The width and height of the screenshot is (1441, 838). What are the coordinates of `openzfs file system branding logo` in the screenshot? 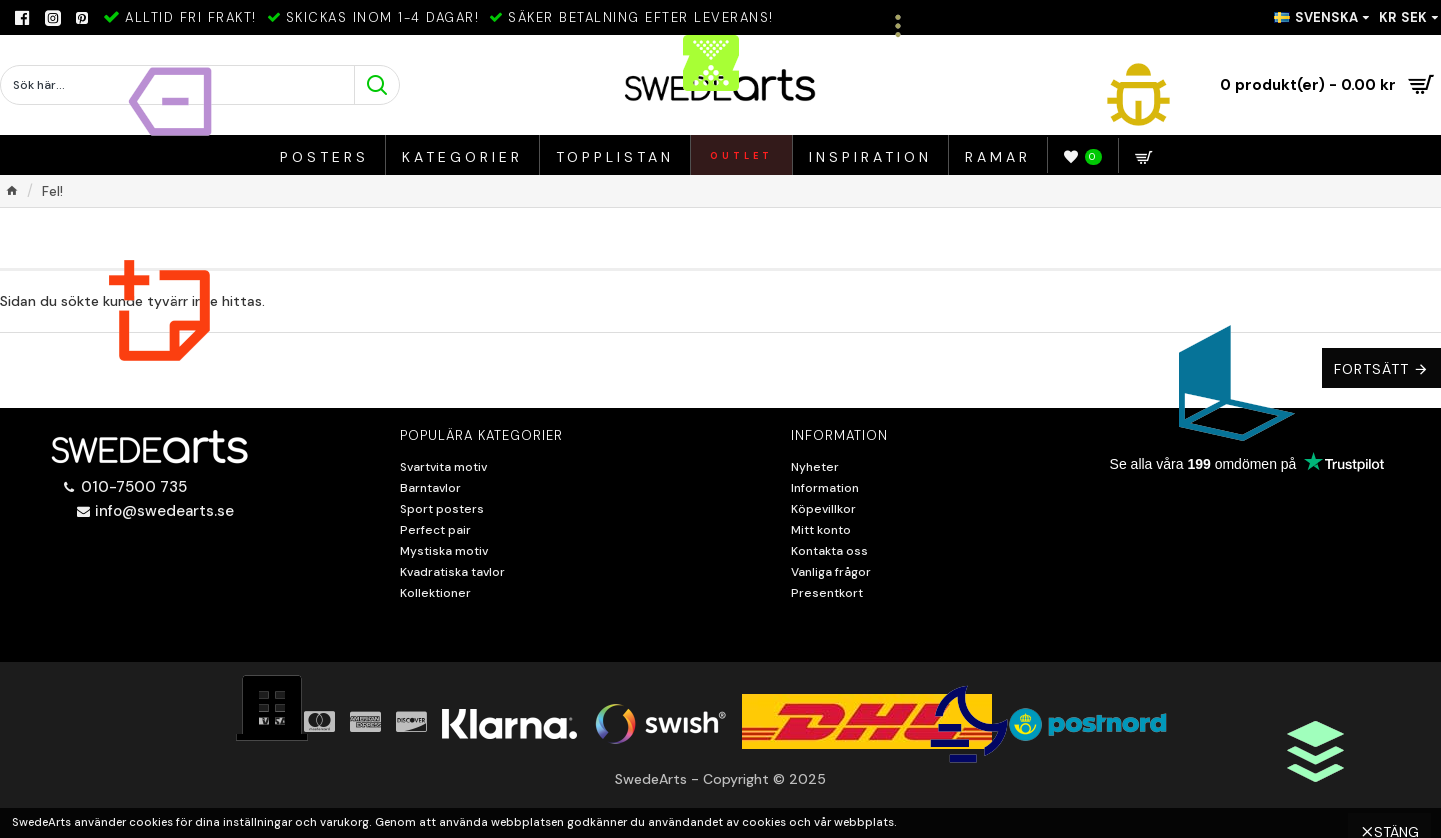 It's located at (711, 63).